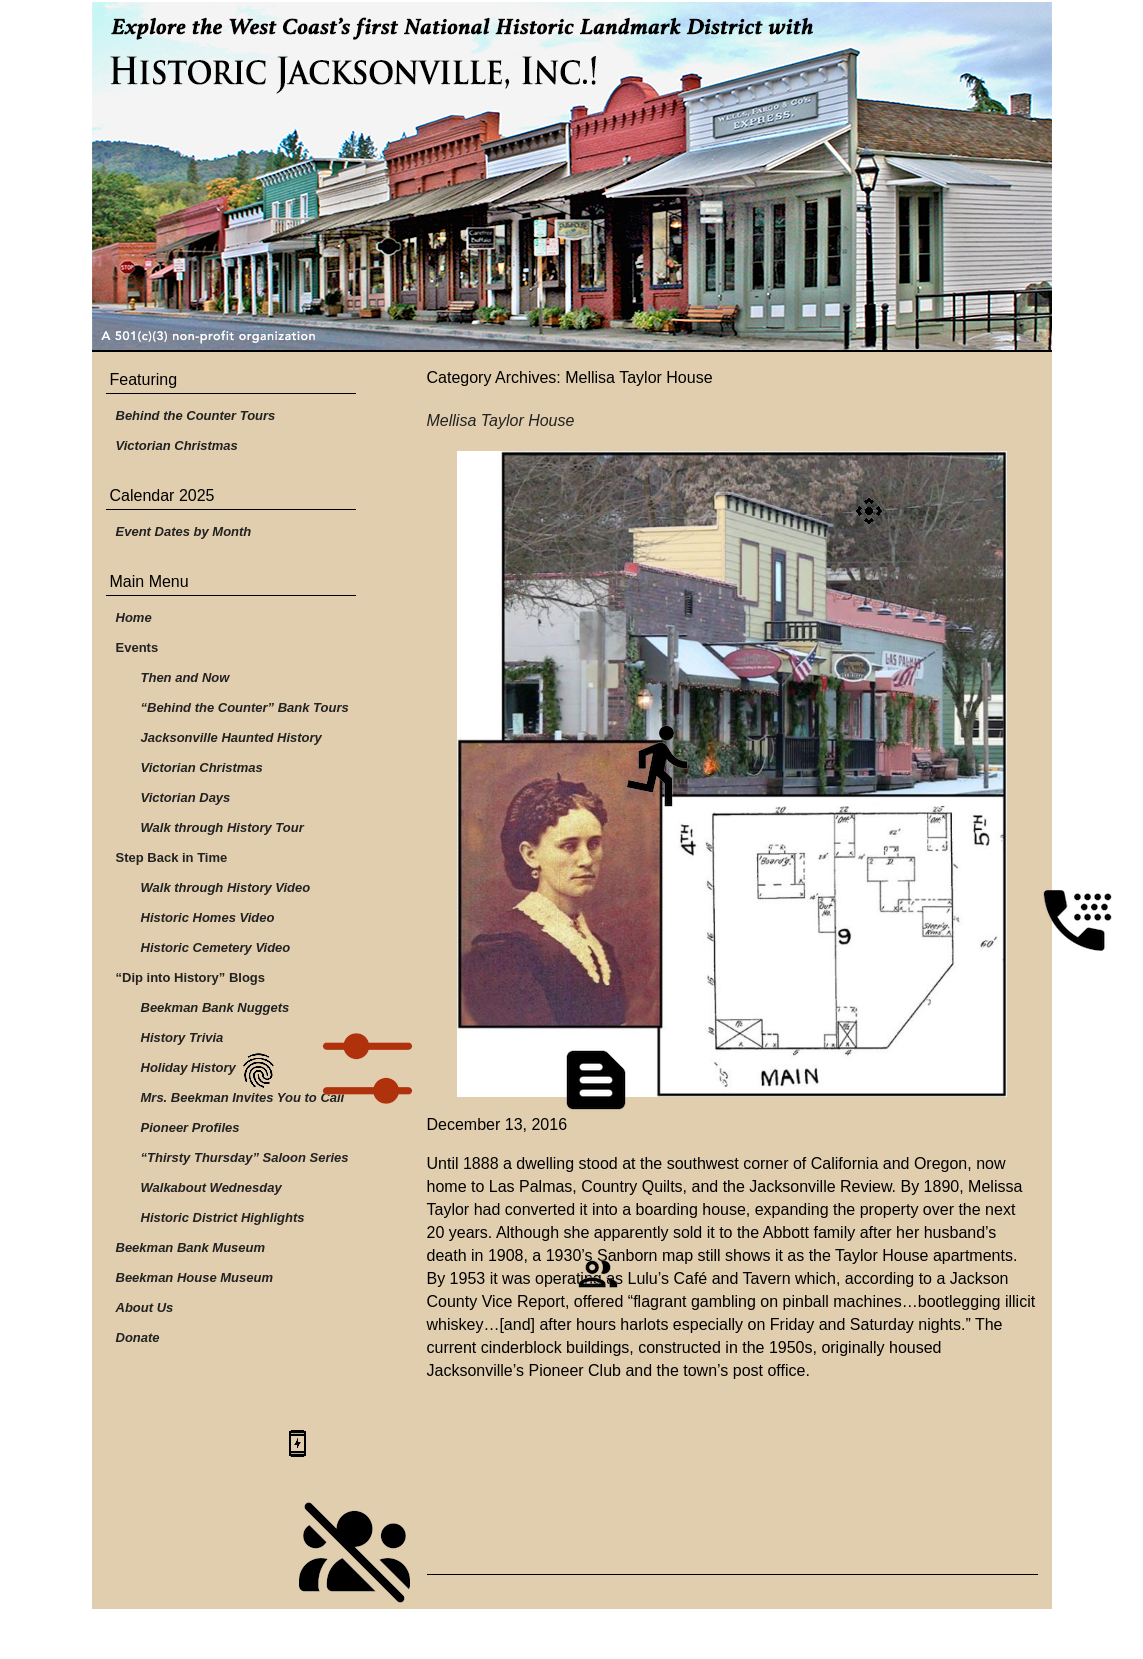 Image resolution: width=1143 pixels, height=1659 pixels. I want to click on find nearby electric vehicle charging stations, so click(297, 1443).